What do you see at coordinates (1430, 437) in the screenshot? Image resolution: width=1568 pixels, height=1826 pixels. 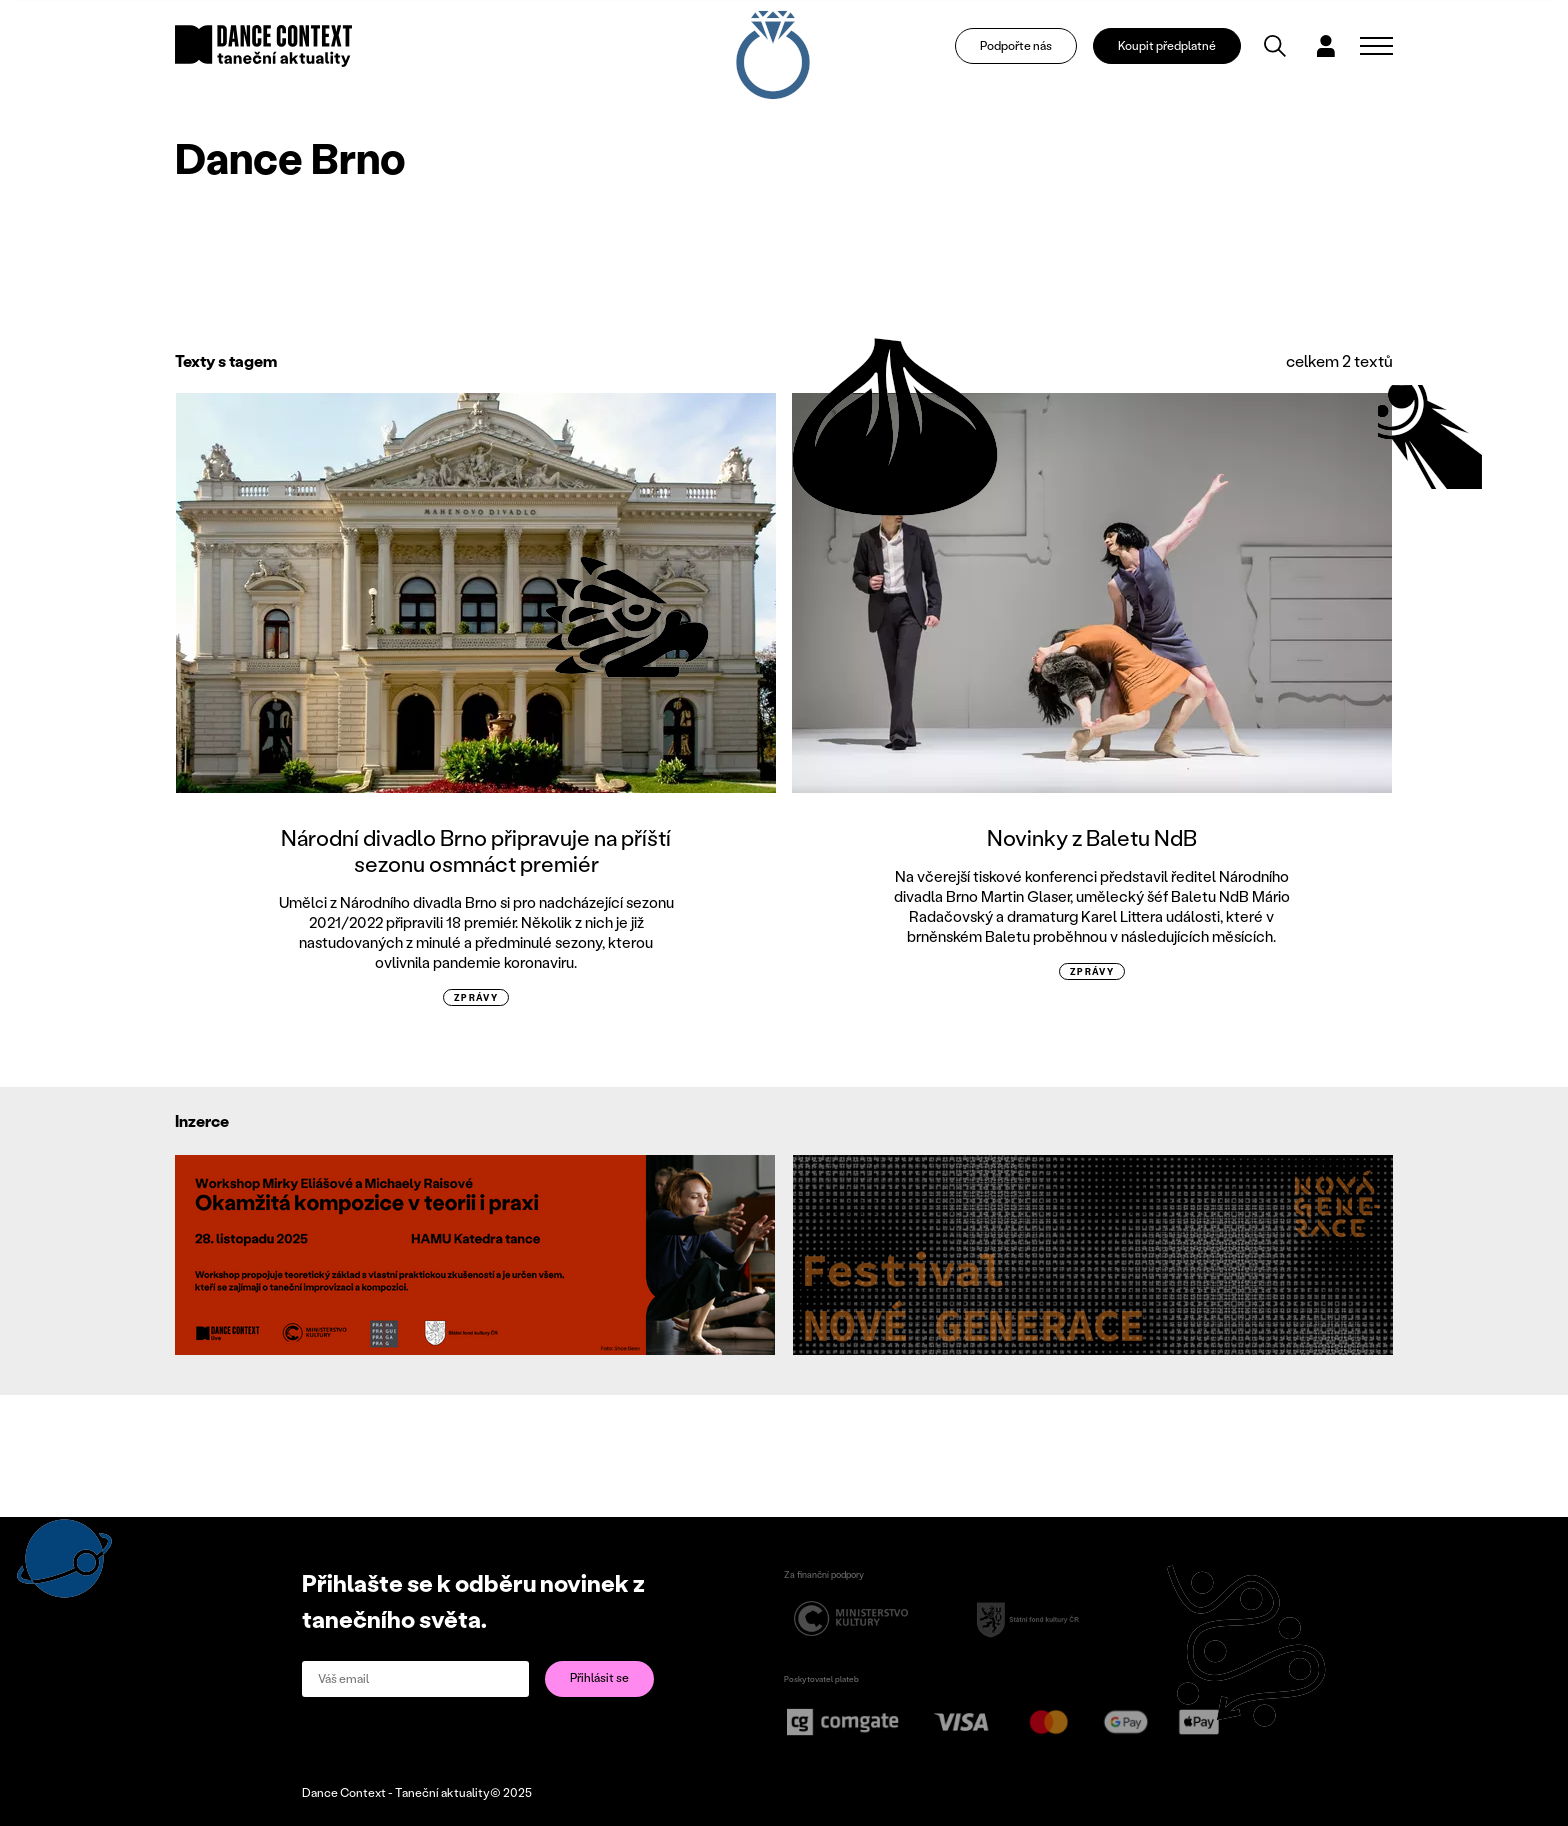 I see `launch or throw a bowling ball in gameplay` at bounding box center [1430, 437].